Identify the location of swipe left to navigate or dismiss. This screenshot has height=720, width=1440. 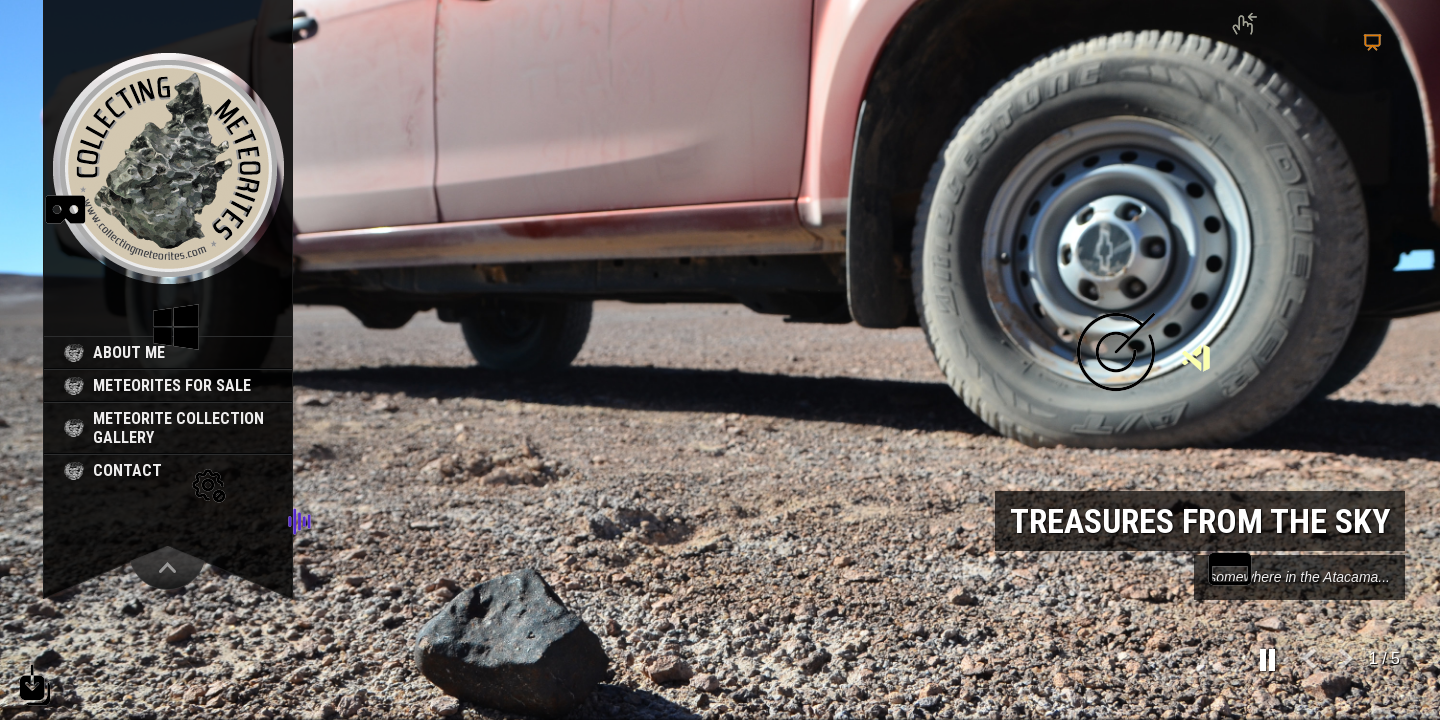
(1243, 24).